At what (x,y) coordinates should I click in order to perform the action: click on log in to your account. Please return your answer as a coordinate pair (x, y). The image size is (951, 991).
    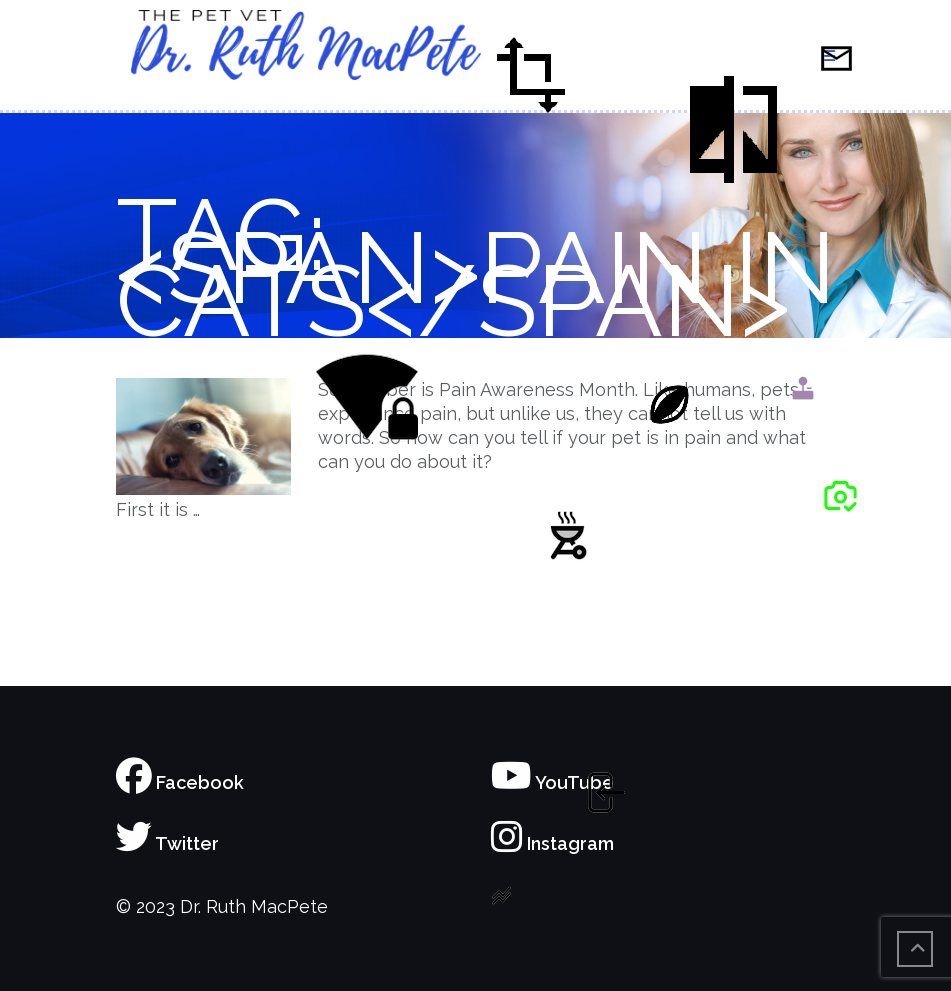
    Looking at the image, I should click on (603, 792).